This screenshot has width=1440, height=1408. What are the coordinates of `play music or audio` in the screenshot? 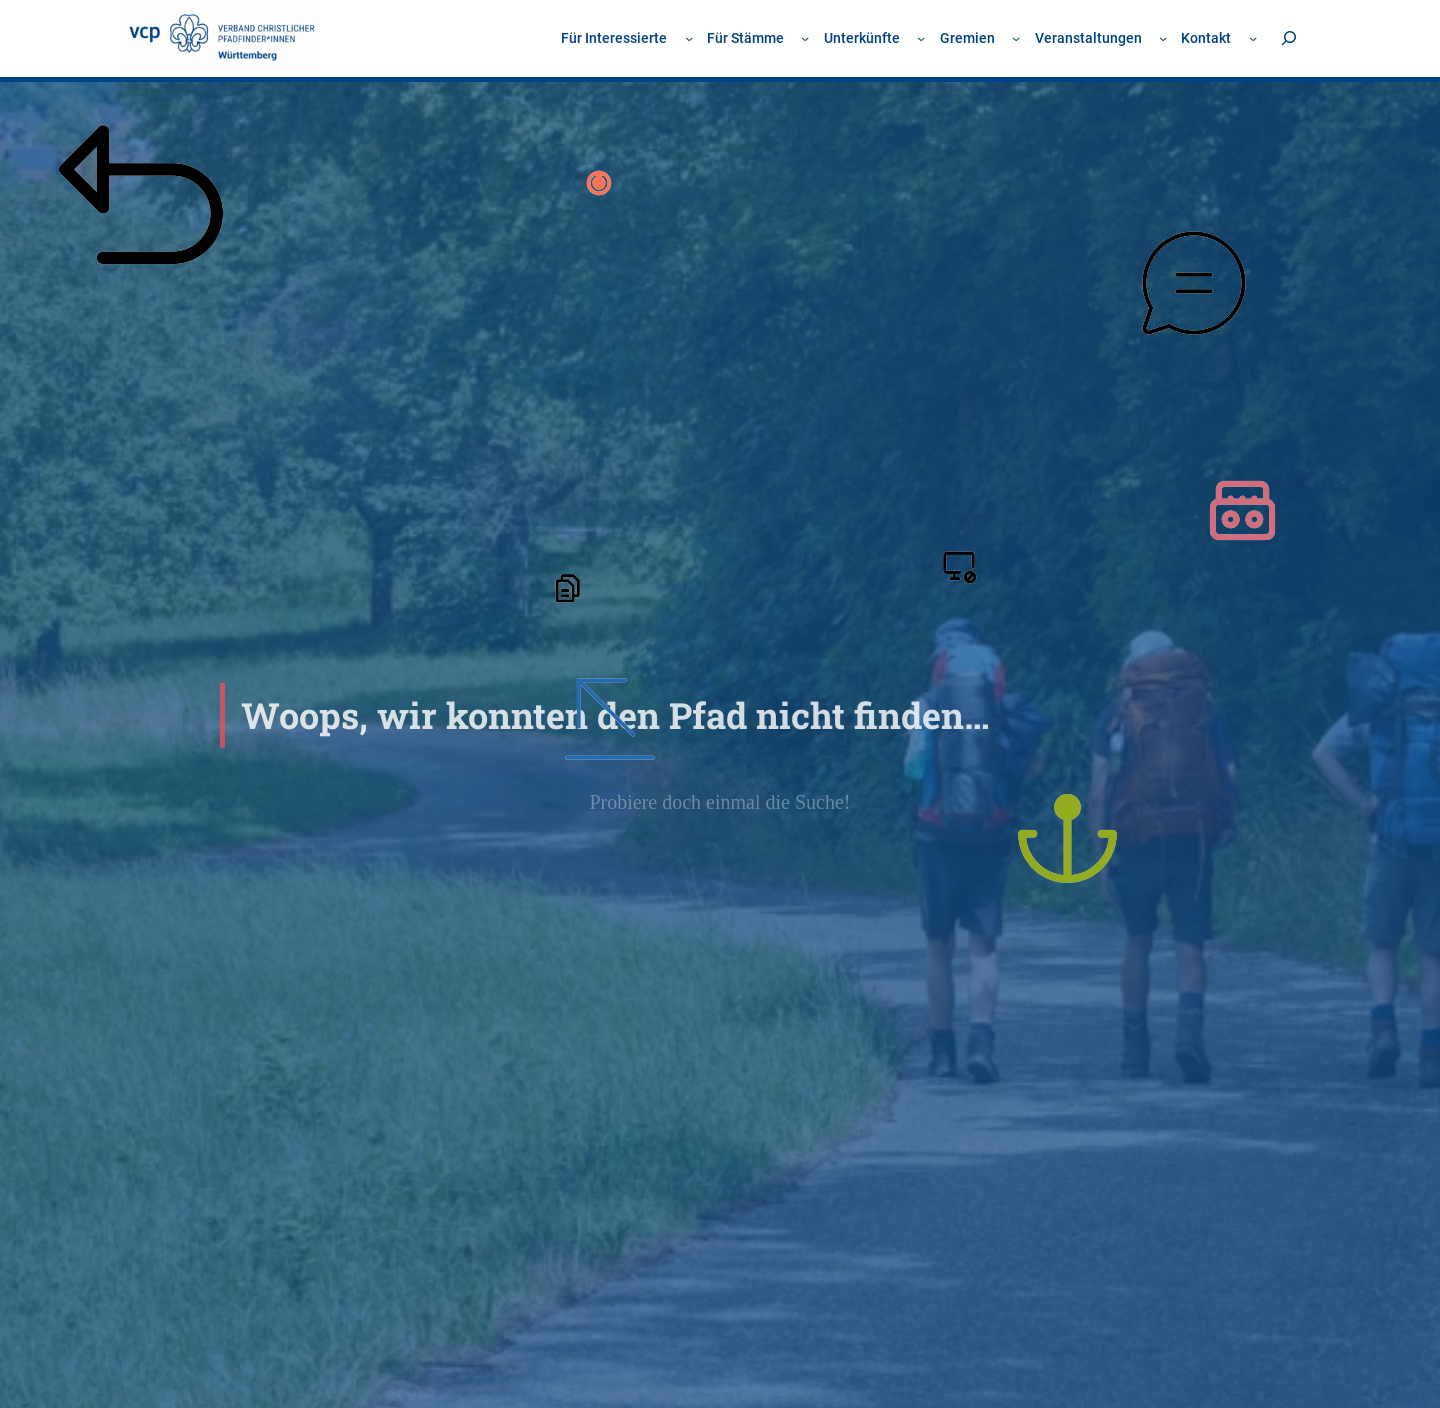 It's located at (1242, 510).